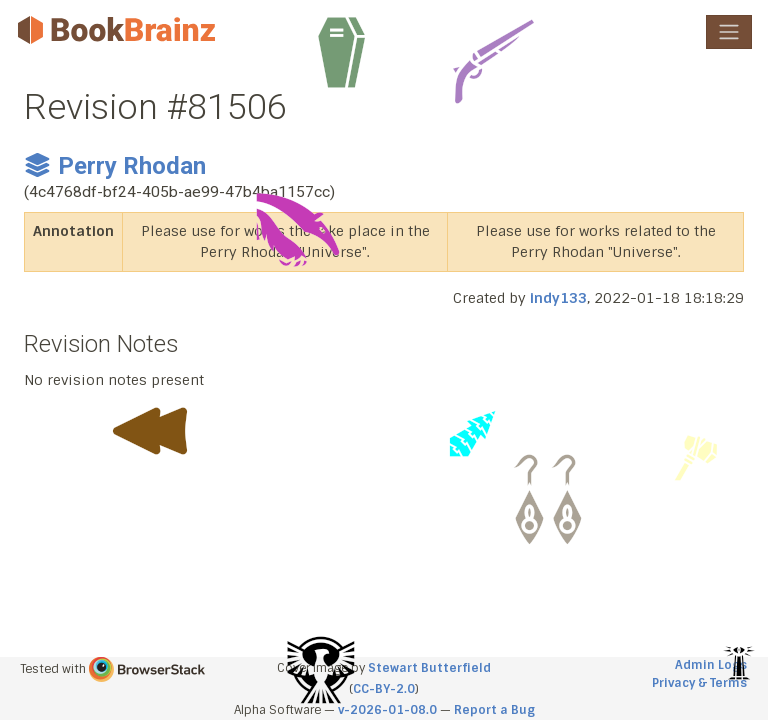 Image resolution: width=768 pixels, height=720 pixels. What do you see at coordinates (472, 433) in the screenshot?
I see `indicates vehicle drift or traction loss in a racing game` at bounding box center [472, 433].